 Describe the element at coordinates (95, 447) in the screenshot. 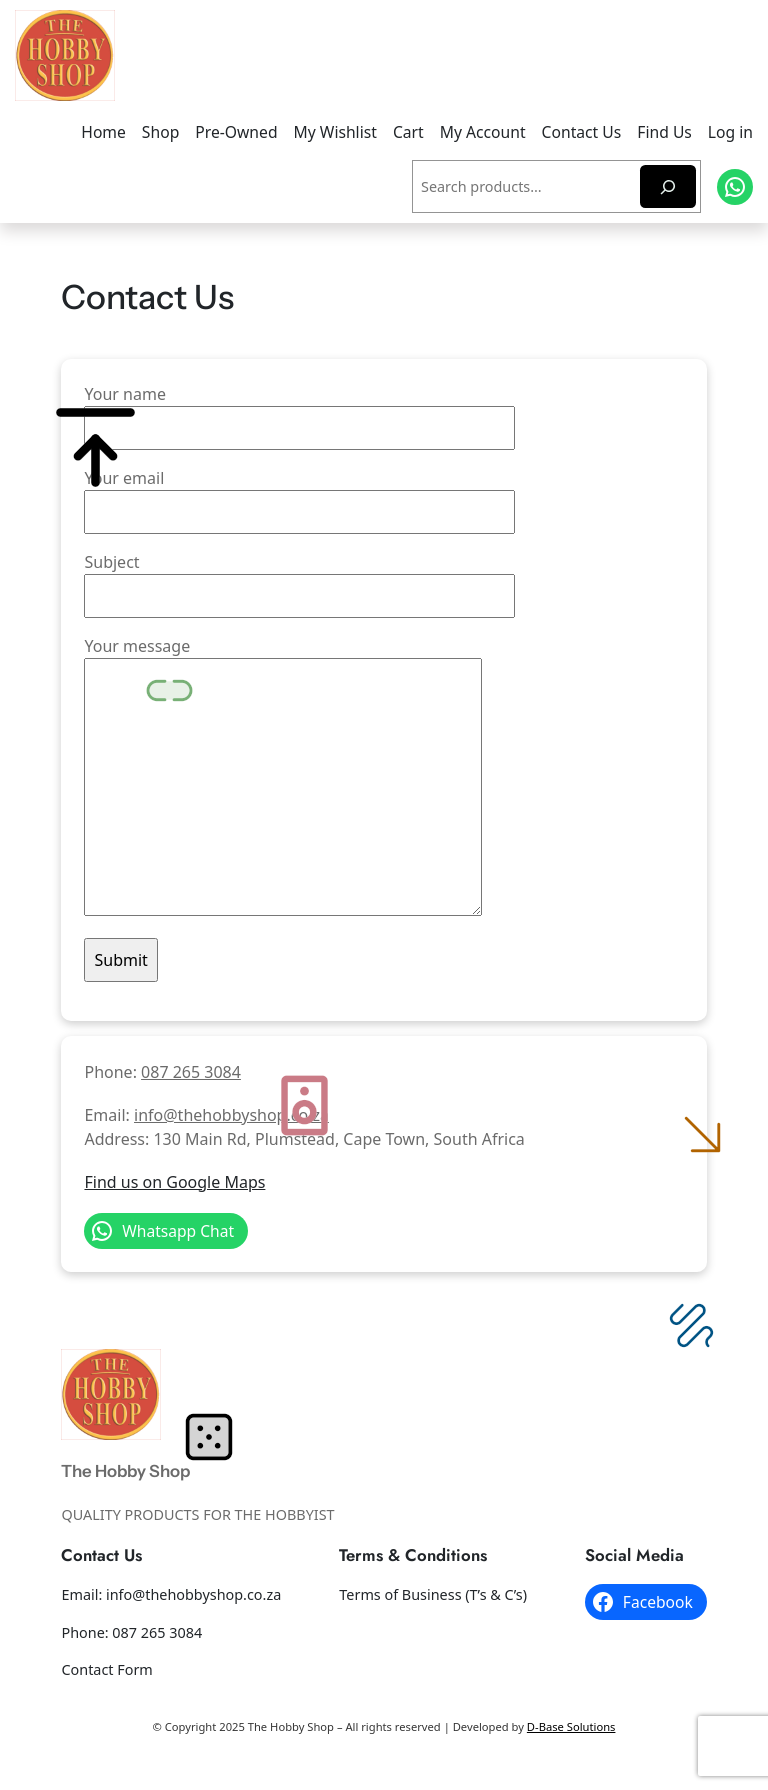

I see `scroll to top of page` at that location.